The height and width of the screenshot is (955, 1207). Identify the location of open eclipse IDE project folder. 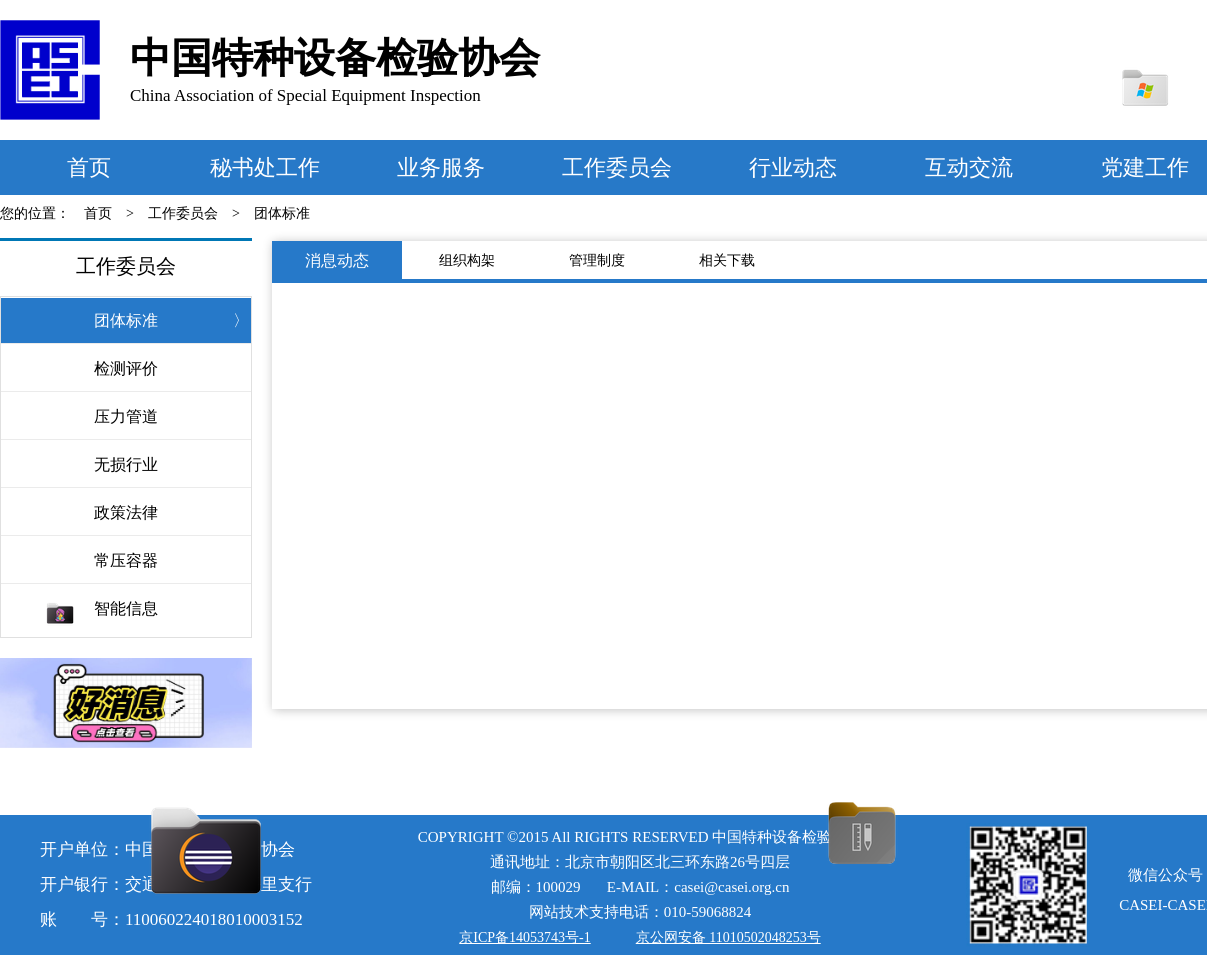
(205, 853).